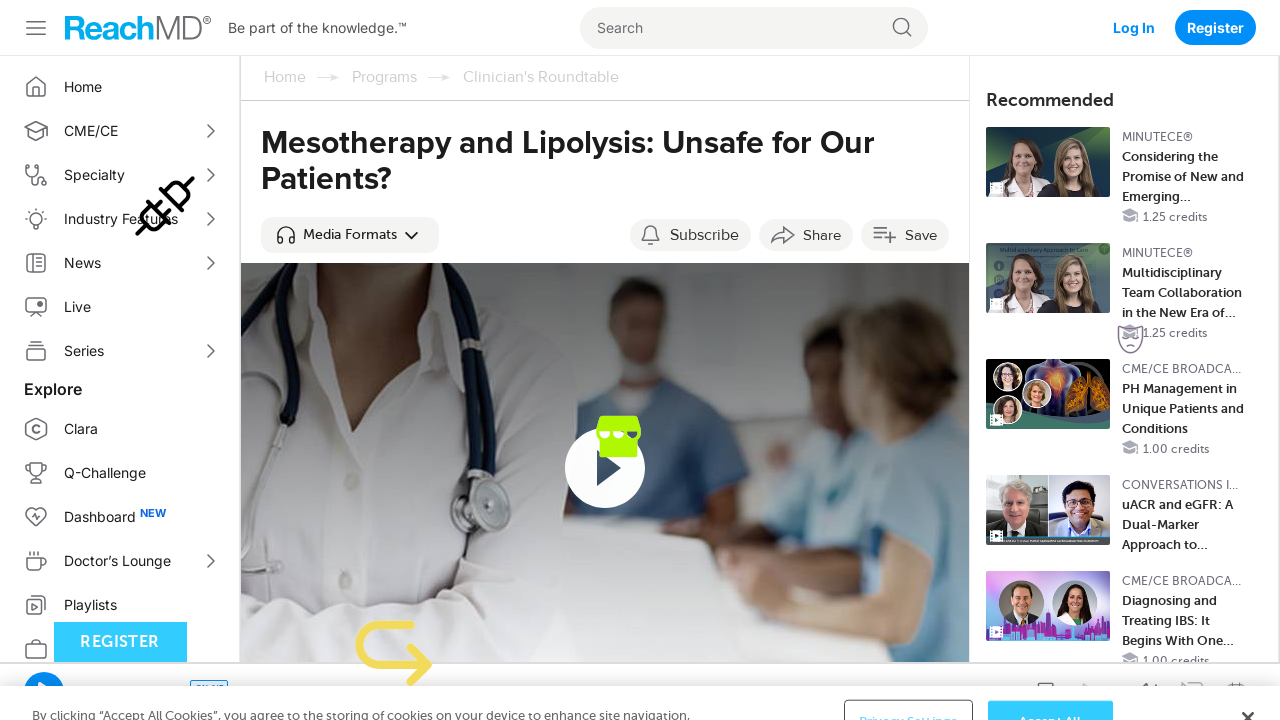 The height and width of the screenshot is (720, 1280). Describe the element at coordinates (165, 206) in the screenshot. I see `connect or pair devices` at that location.